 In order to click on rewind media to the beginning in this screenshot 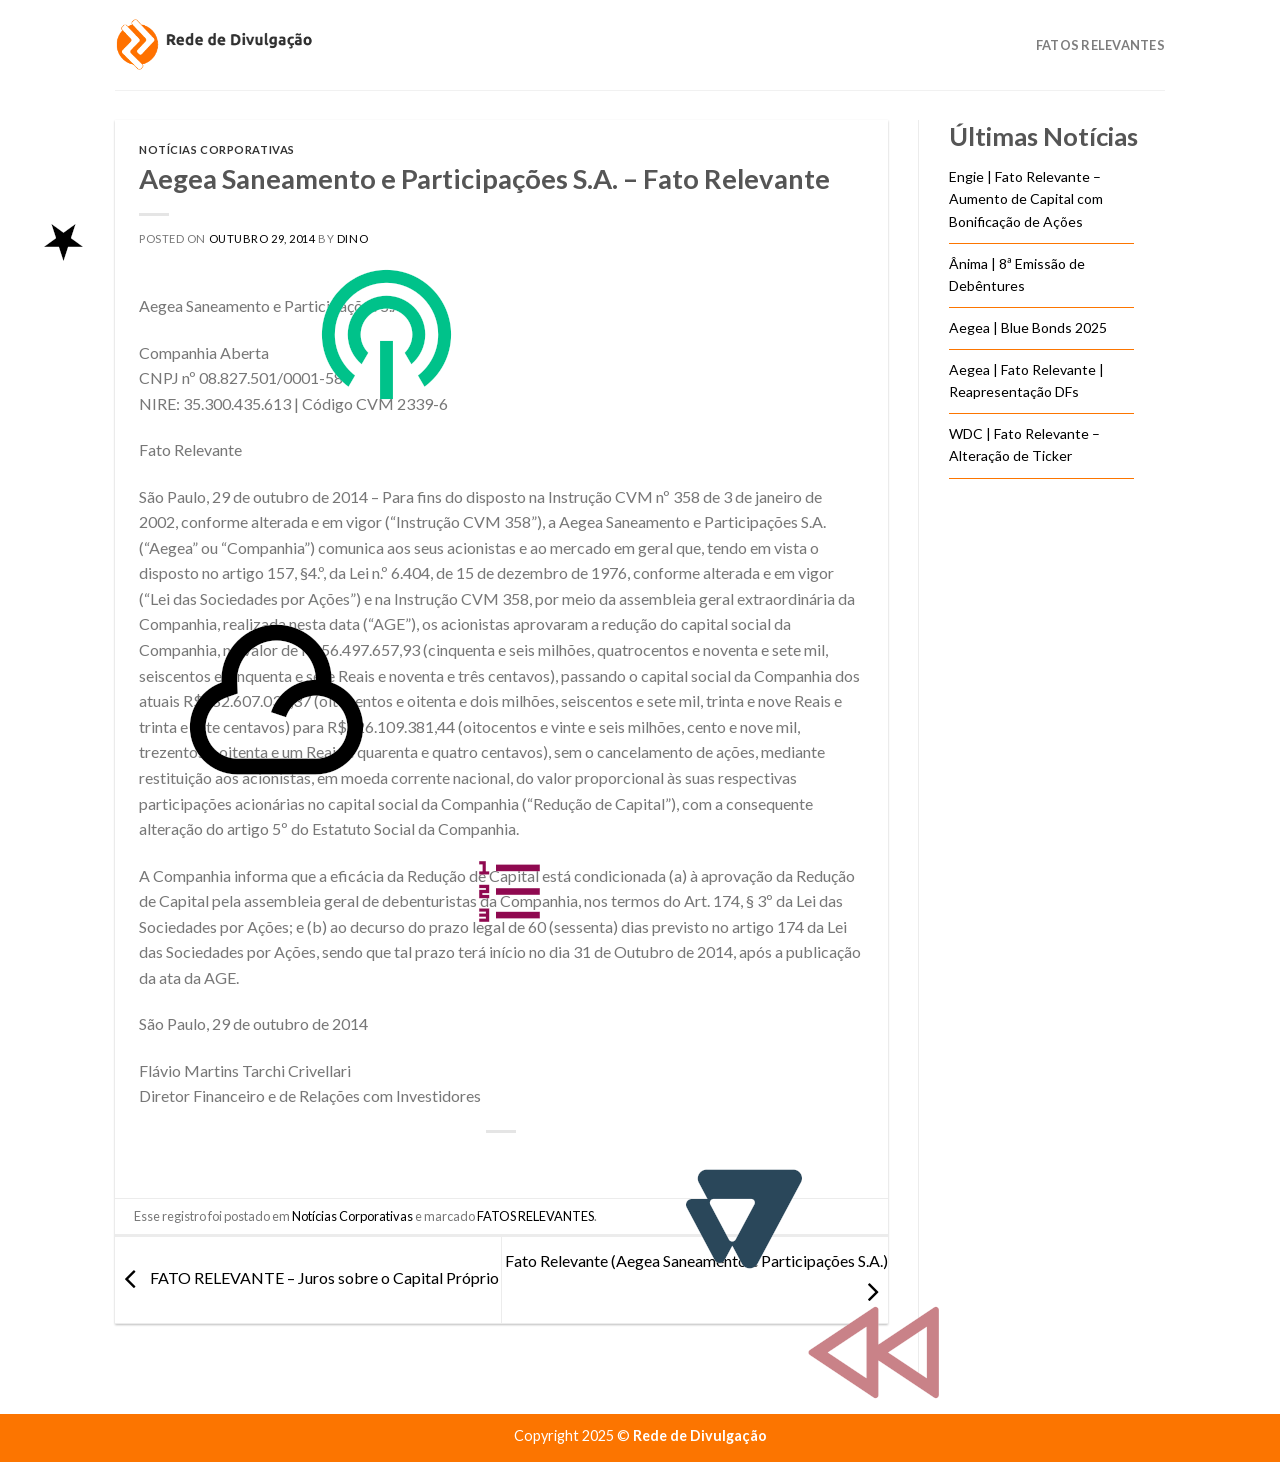, I will do `click(878, 1352)`.